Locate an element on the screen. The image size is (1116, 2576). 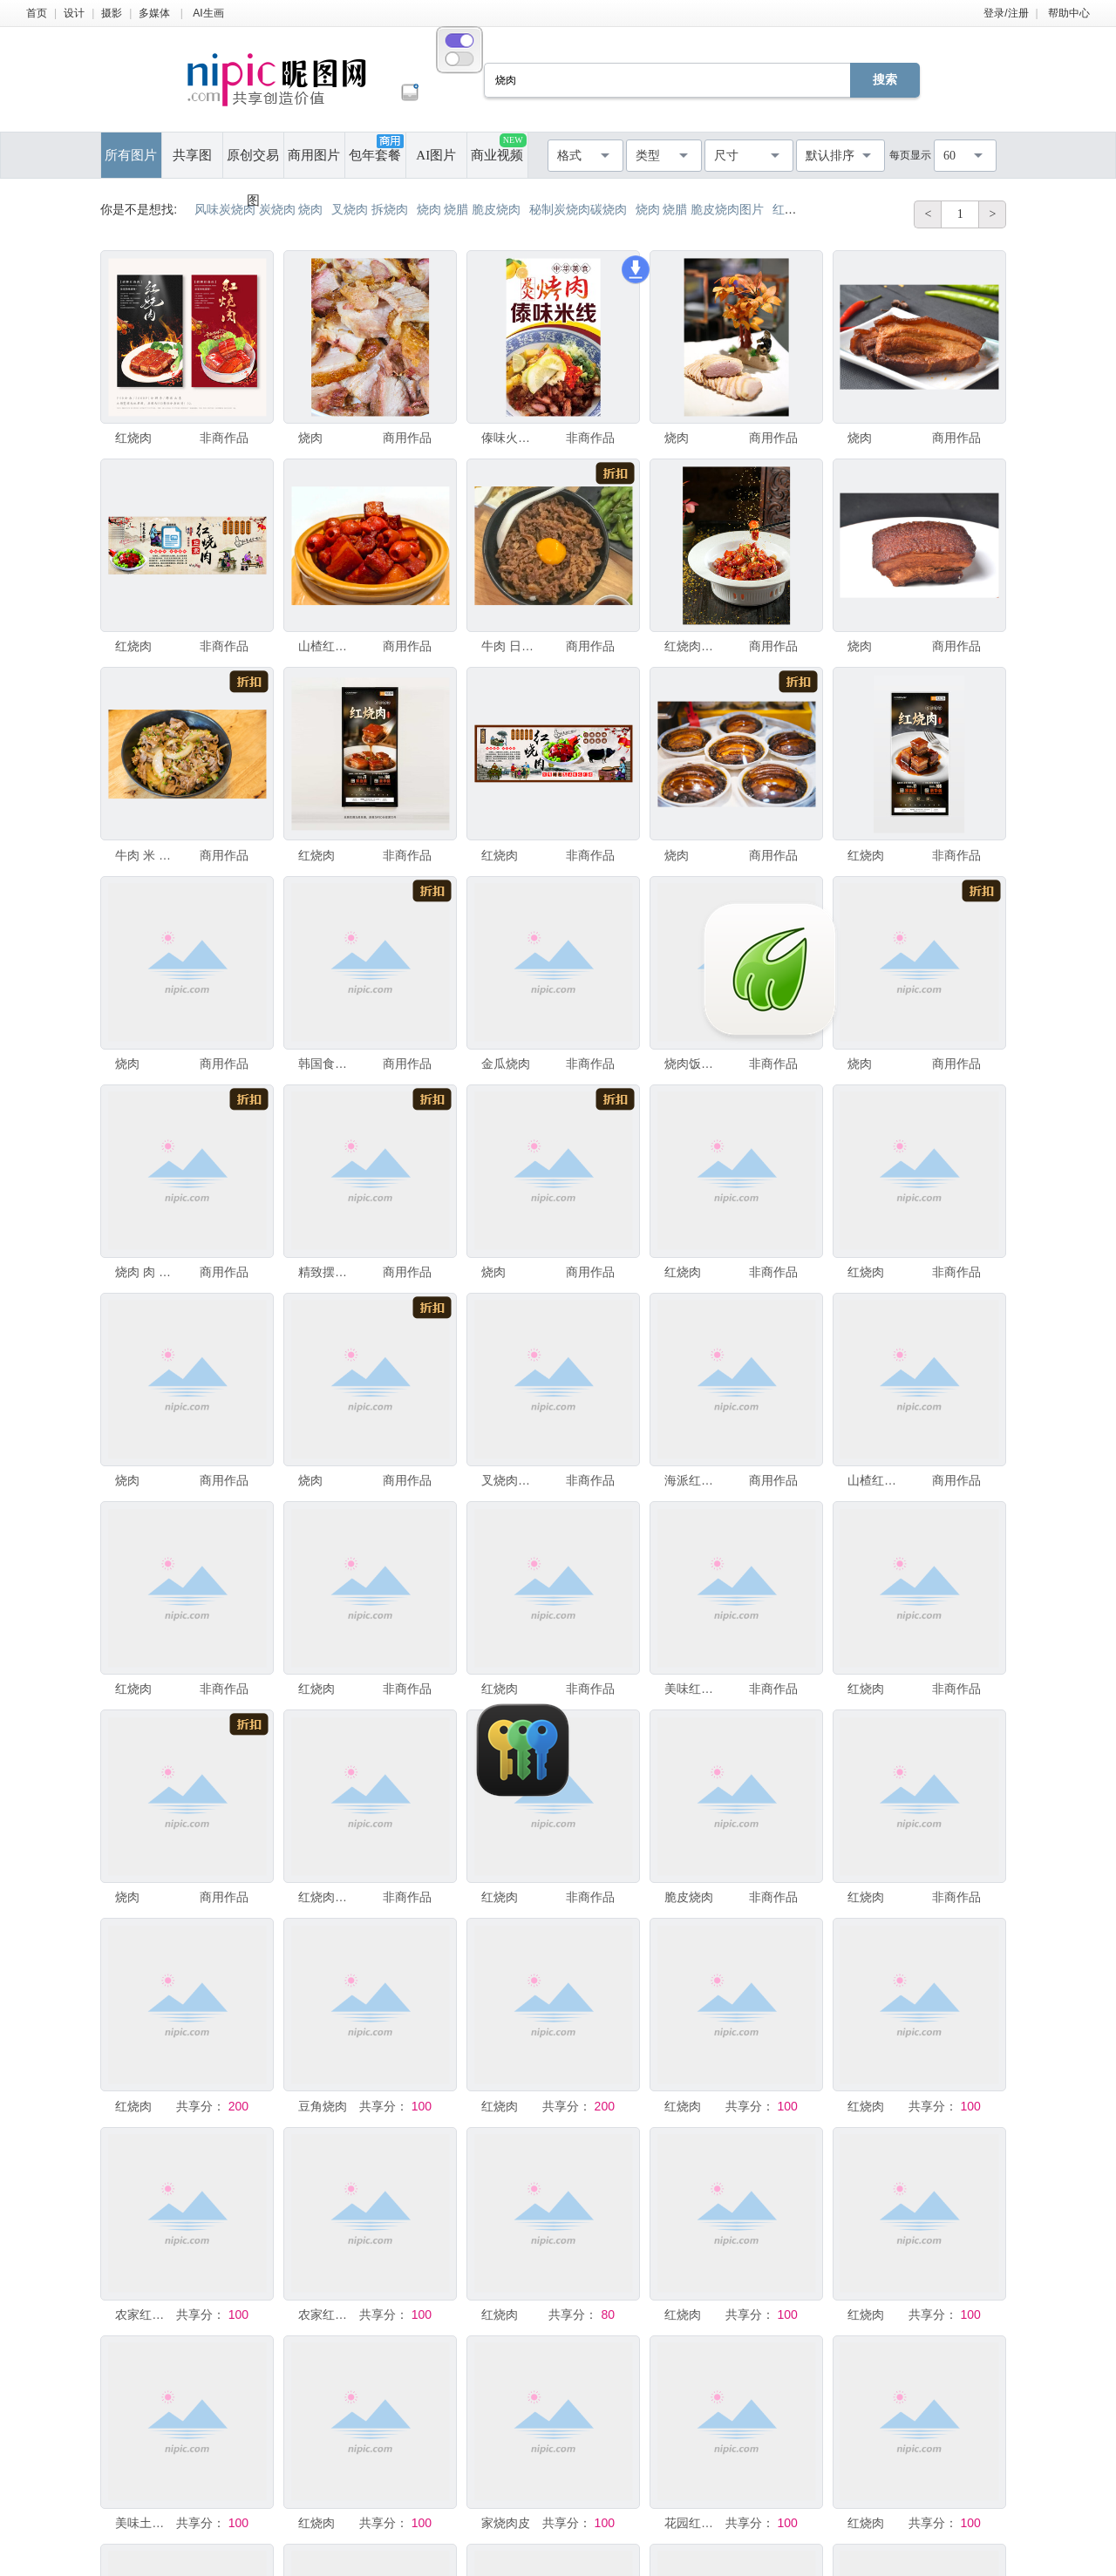
open system settings is located at coordinates (459, 50).